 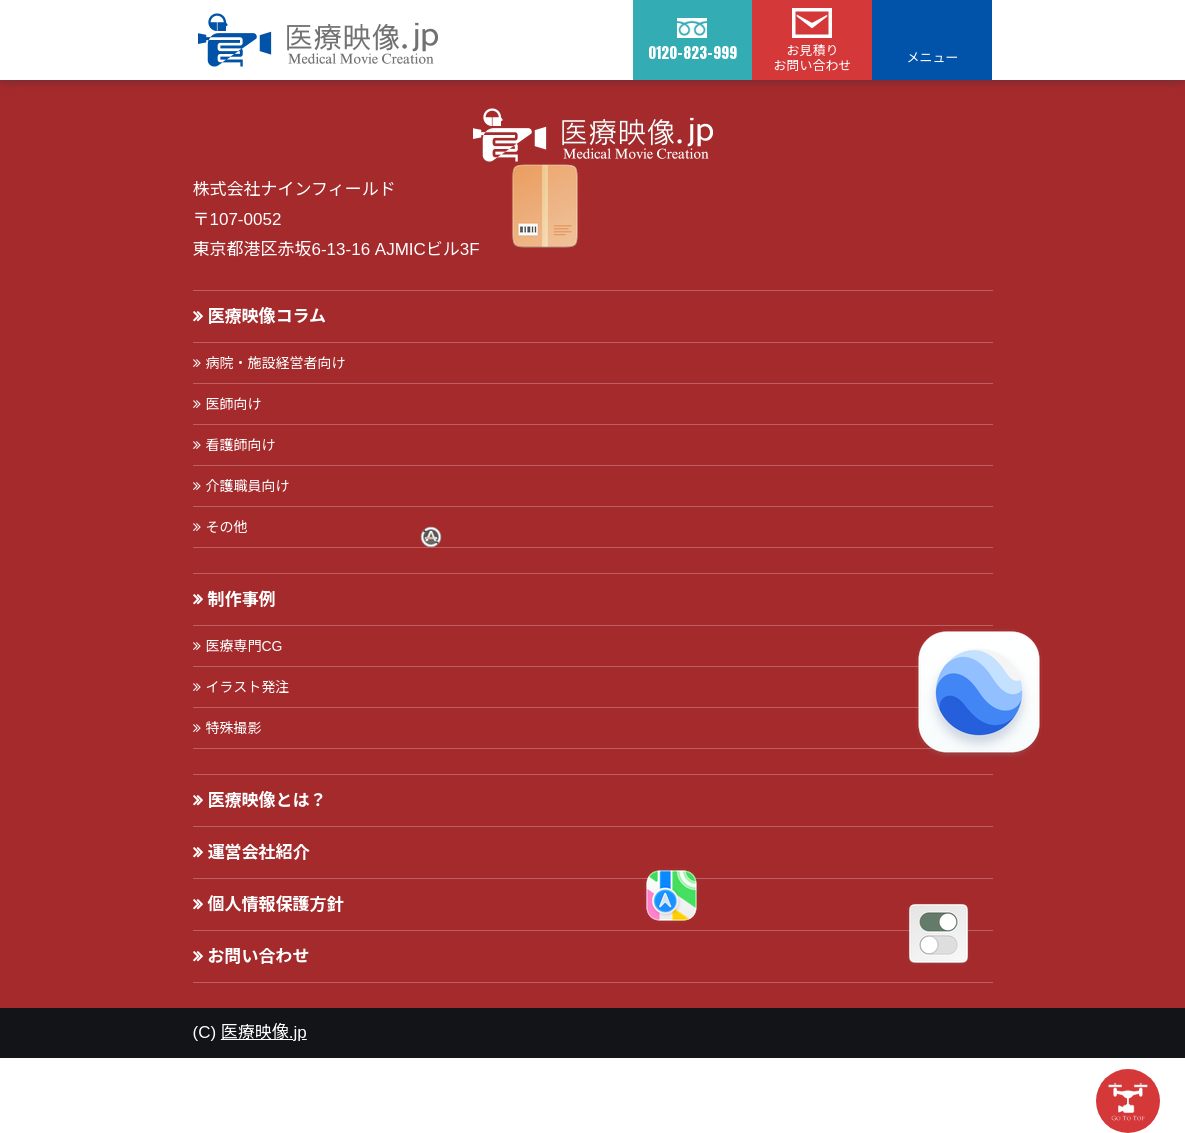 I want to click on open google earth app, so click(x=979, y=692).